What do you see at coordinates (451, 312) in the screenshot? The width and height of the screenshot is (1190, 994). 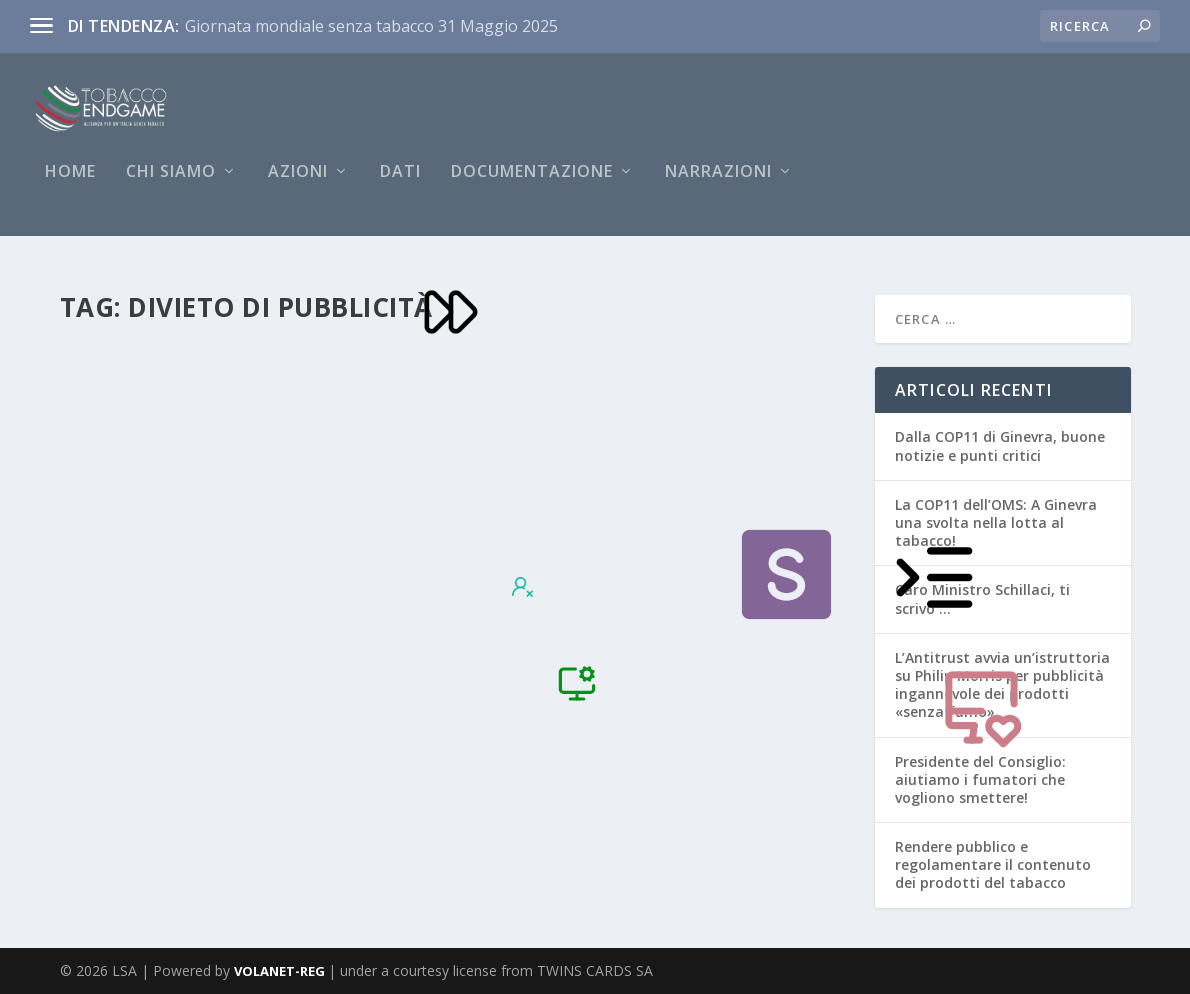 I see `skip forward in media playback` at bounding box center [451, 312].